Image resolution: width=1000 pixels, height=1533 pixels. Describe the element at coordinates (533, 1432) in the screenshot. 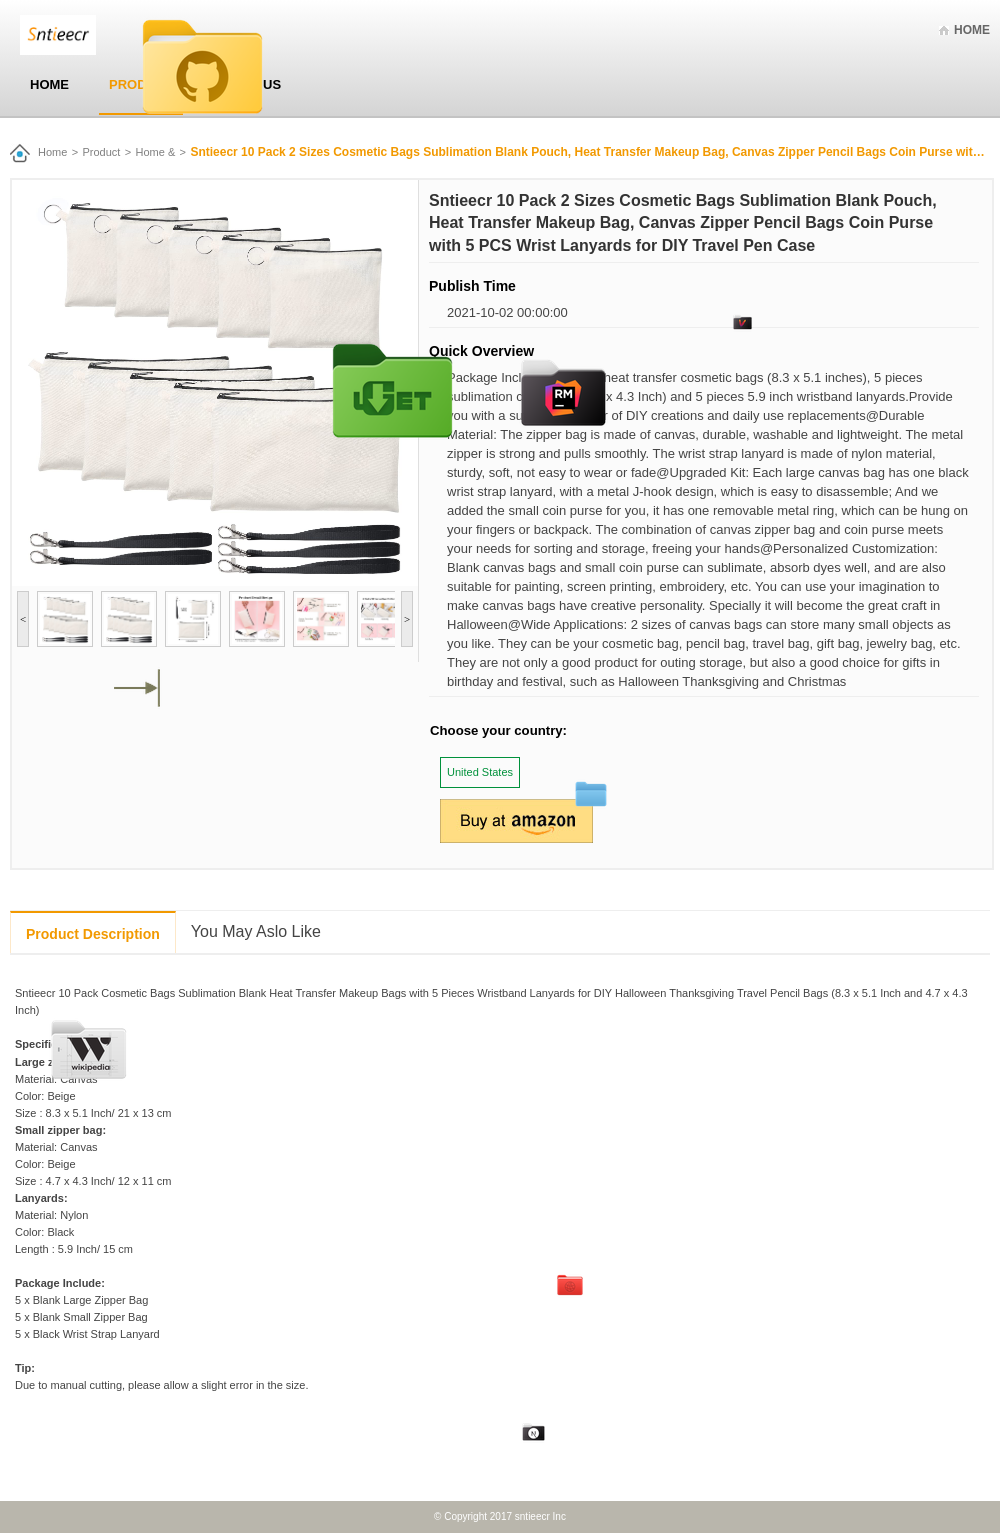

I see `open next.js project folder` at that location.